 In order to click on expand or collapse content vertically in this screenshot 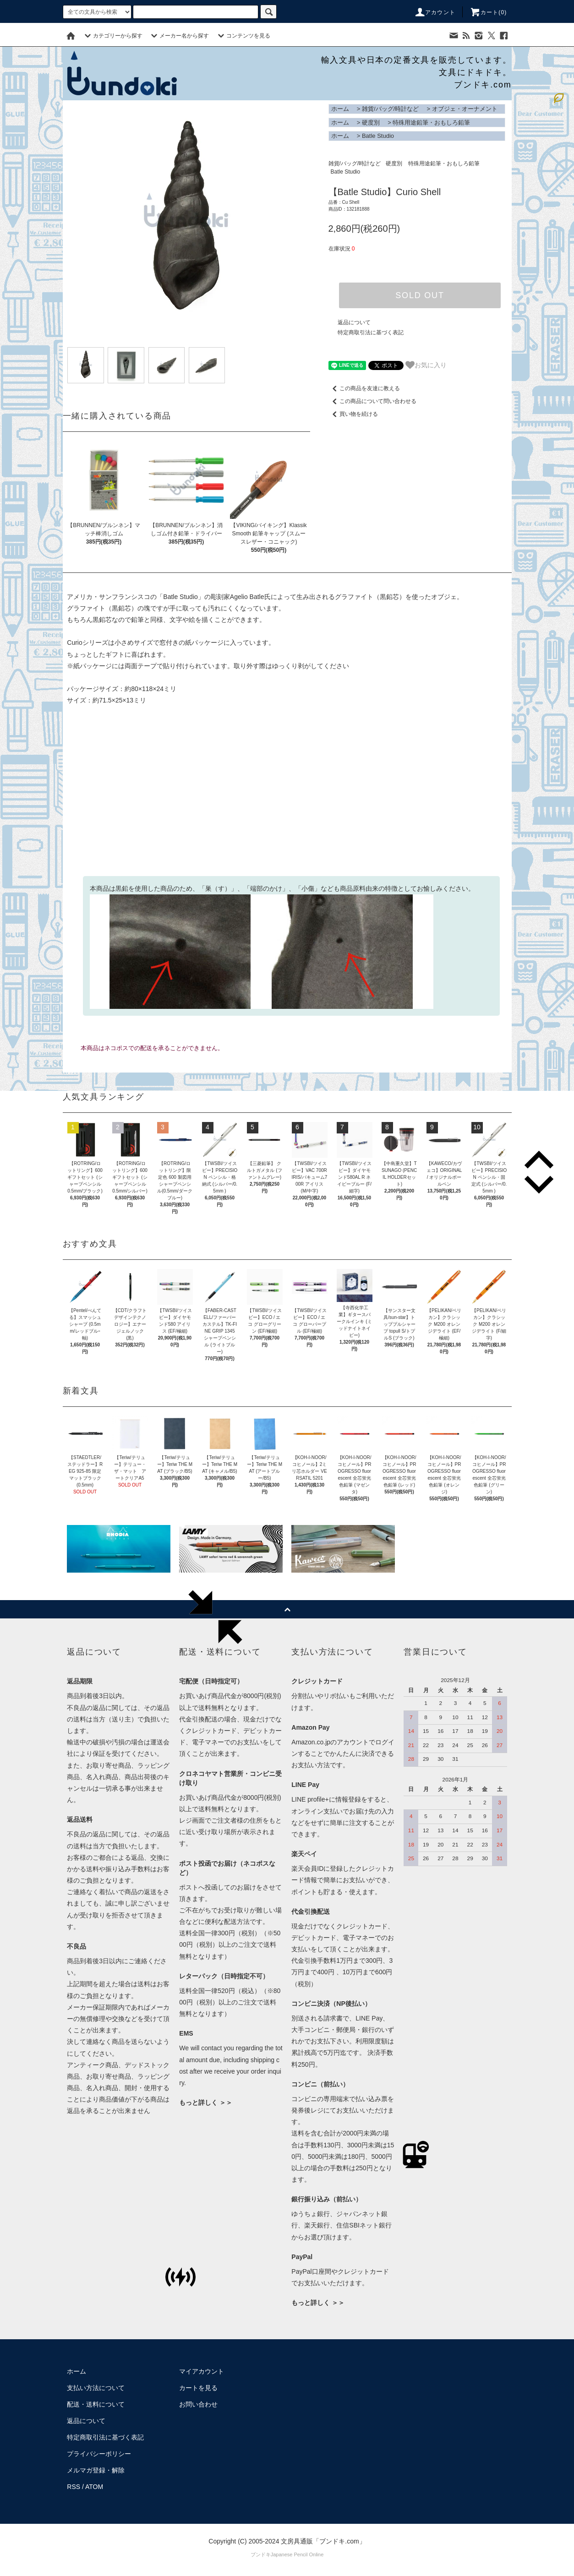, I will do `click(539, 1172)`.